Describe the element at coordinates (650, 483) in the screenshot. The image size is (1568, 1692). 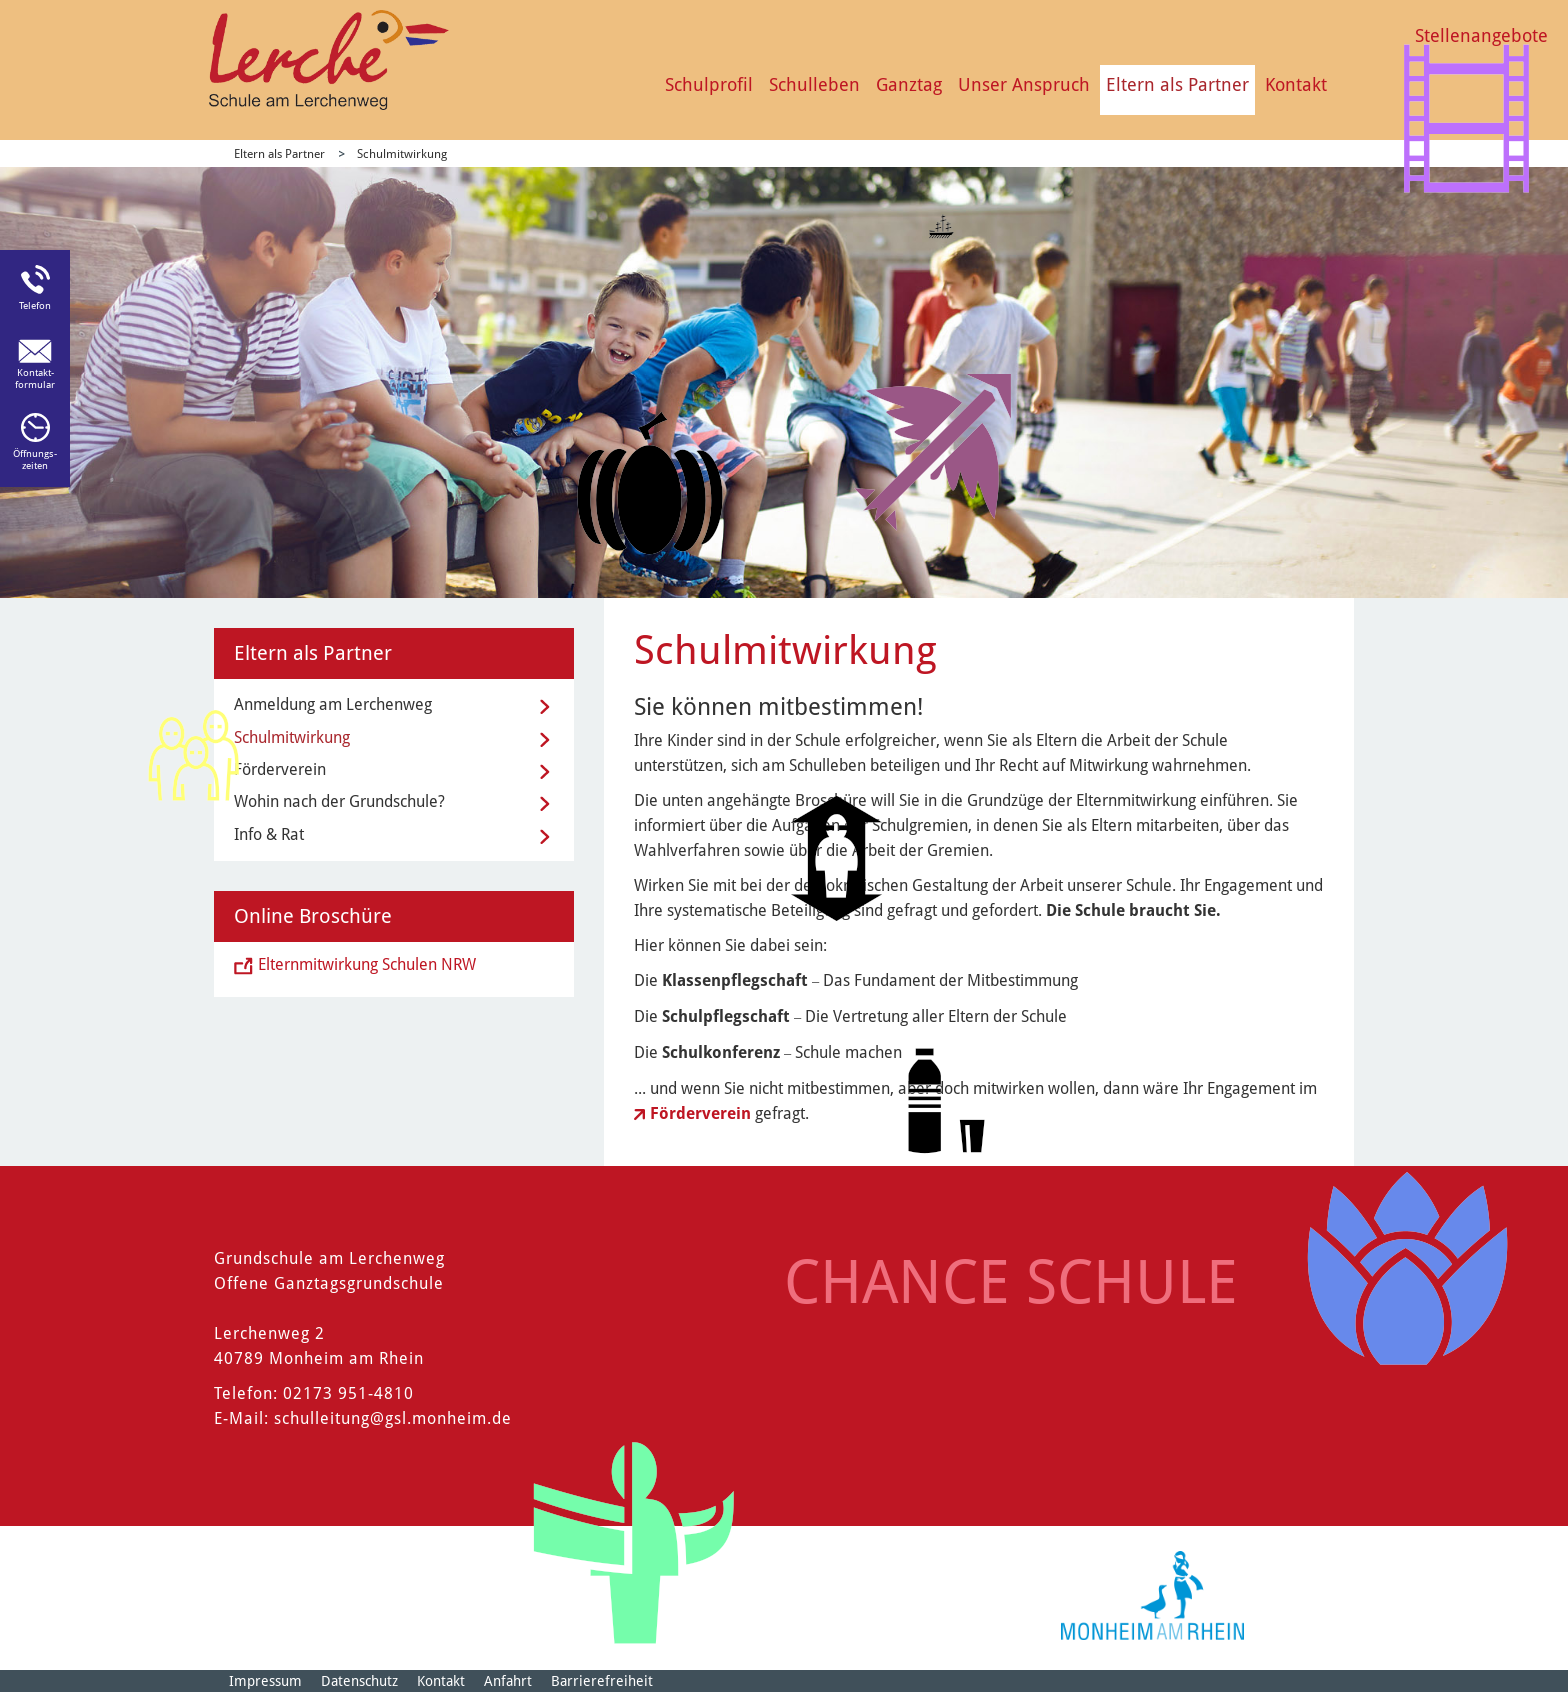
I see `access halloween or autumn seasonal content` at that location.